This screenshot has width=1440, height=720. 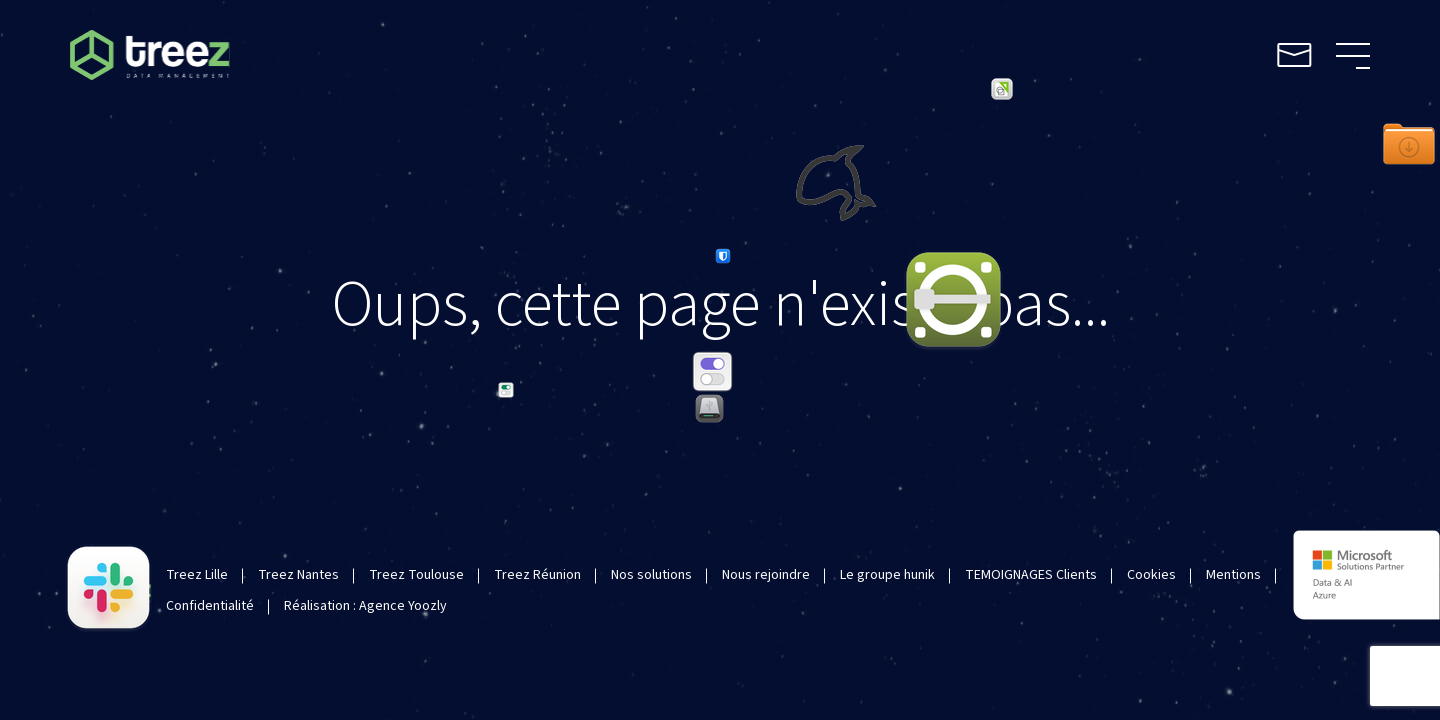 I want to click on access your downloads folder, so click(x=1409, y=144).